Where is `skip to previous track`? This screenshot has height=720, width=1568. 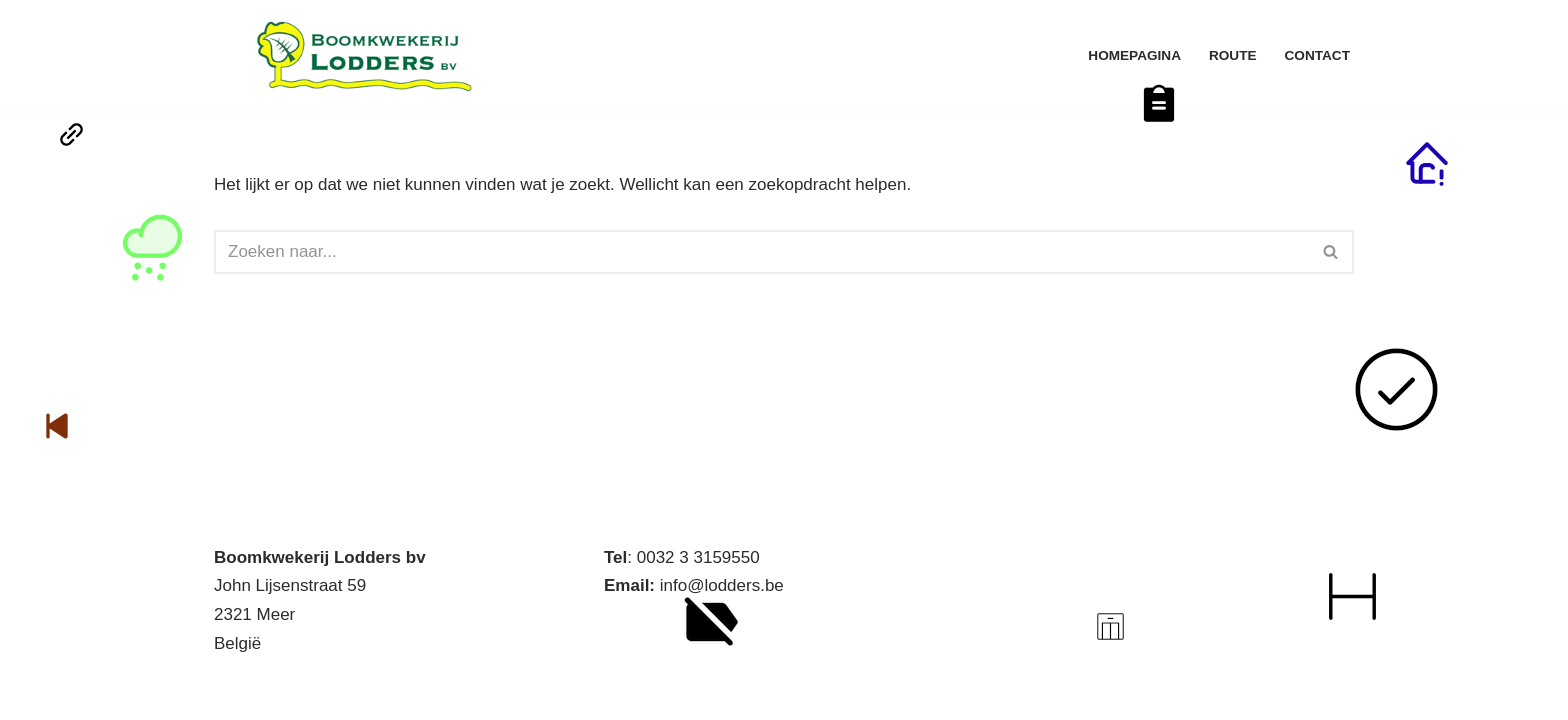 skip to previous track is located at coordinates (57, 426).